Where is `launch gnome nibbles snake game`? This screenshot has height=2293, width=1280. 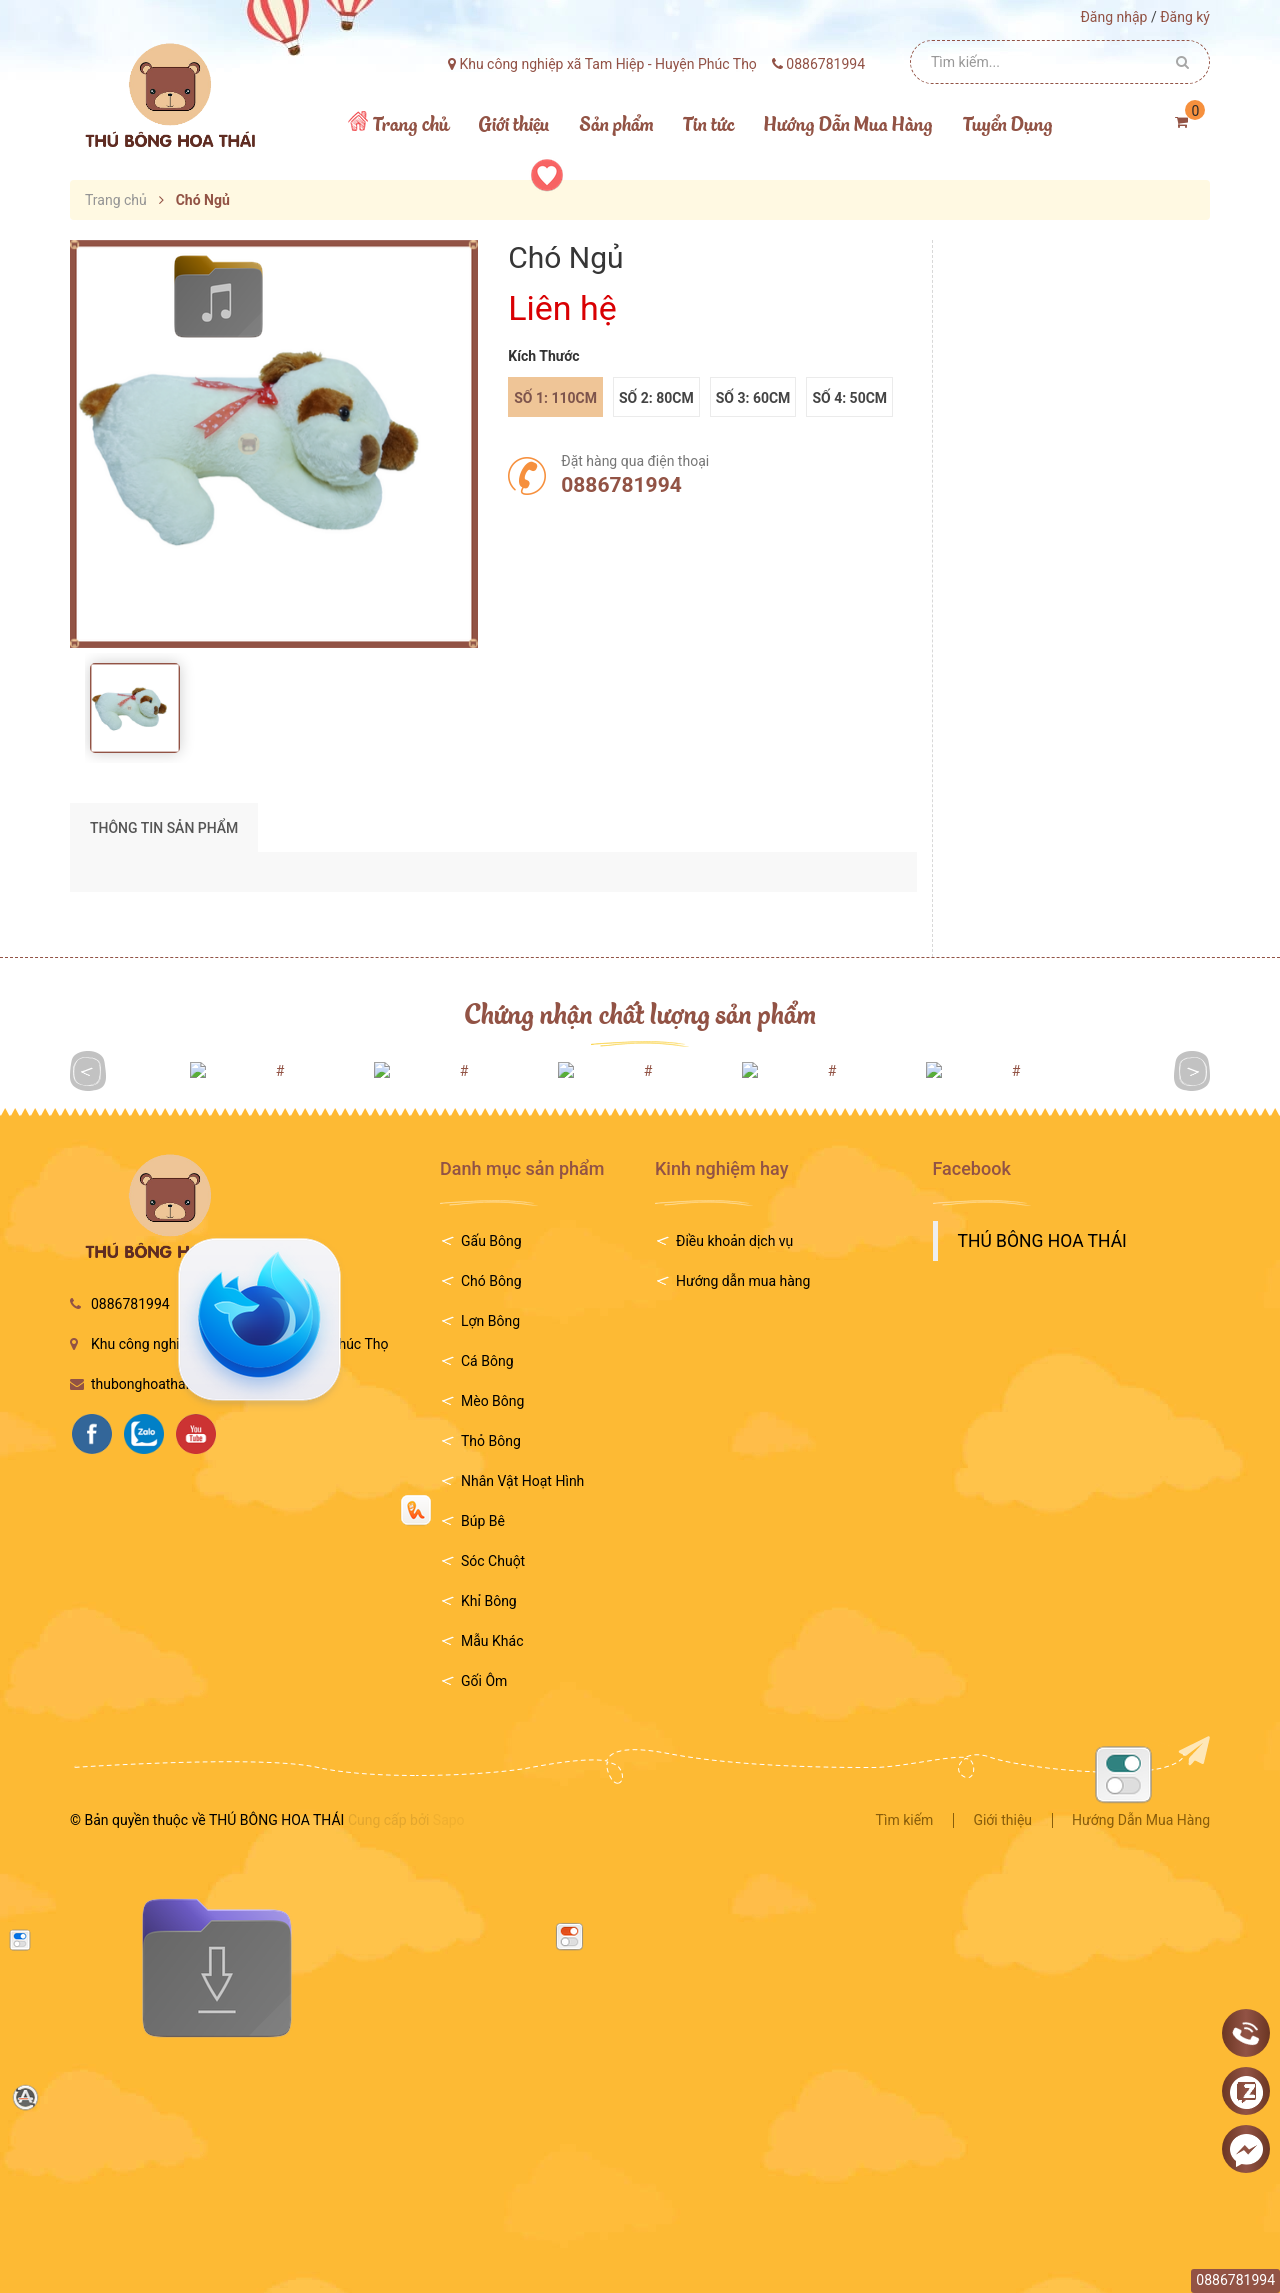 launch gnome nibbles snake game is located at coordinates (416, 1510).